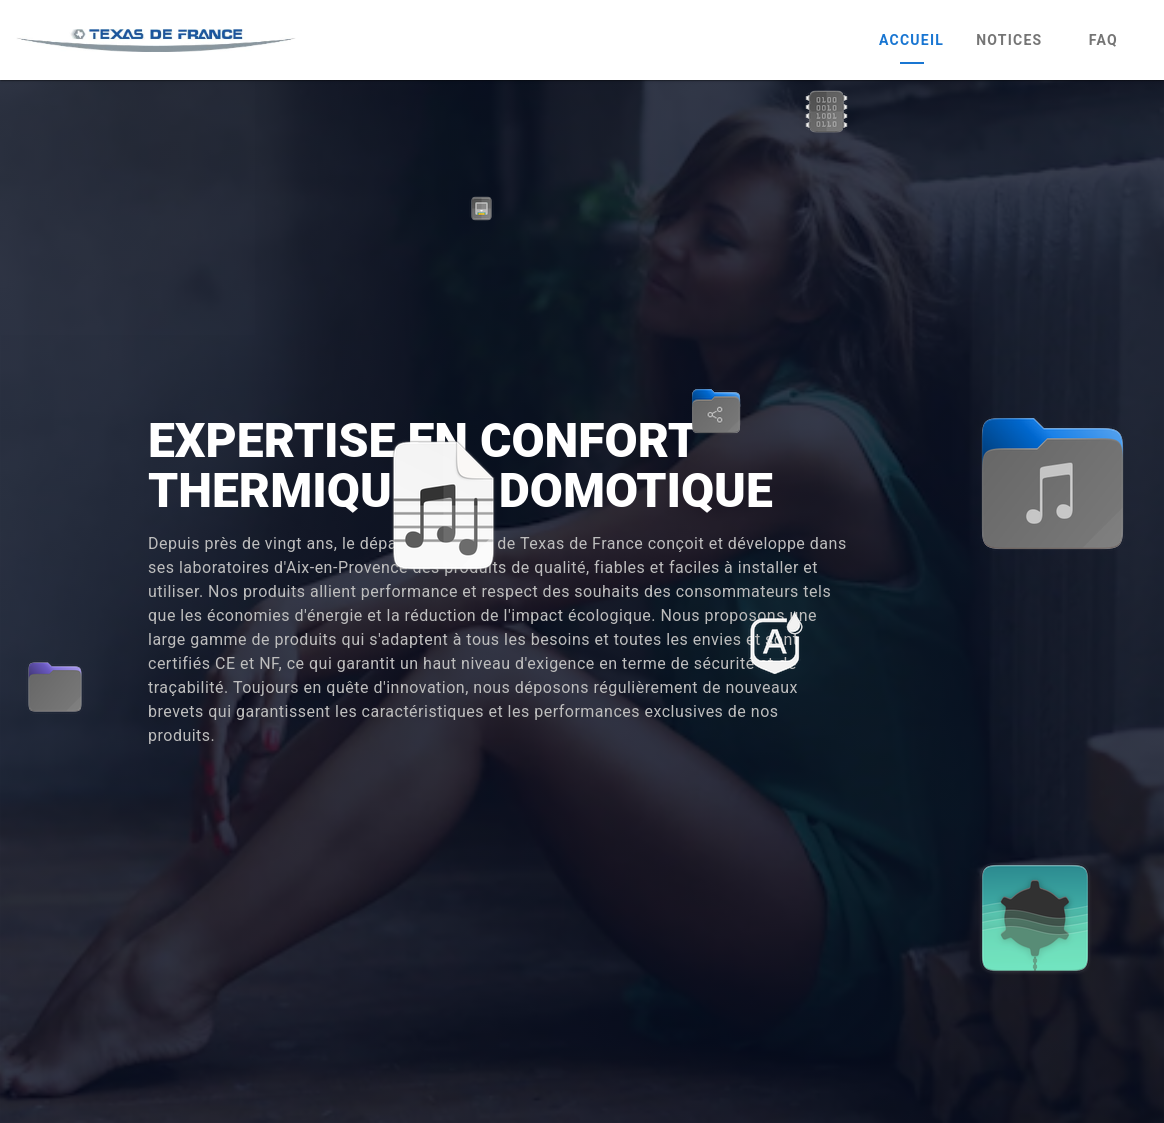  Describe the element at coordinates (776, 642) in the screenshot. I see `switch to keyboard input method` at that location.